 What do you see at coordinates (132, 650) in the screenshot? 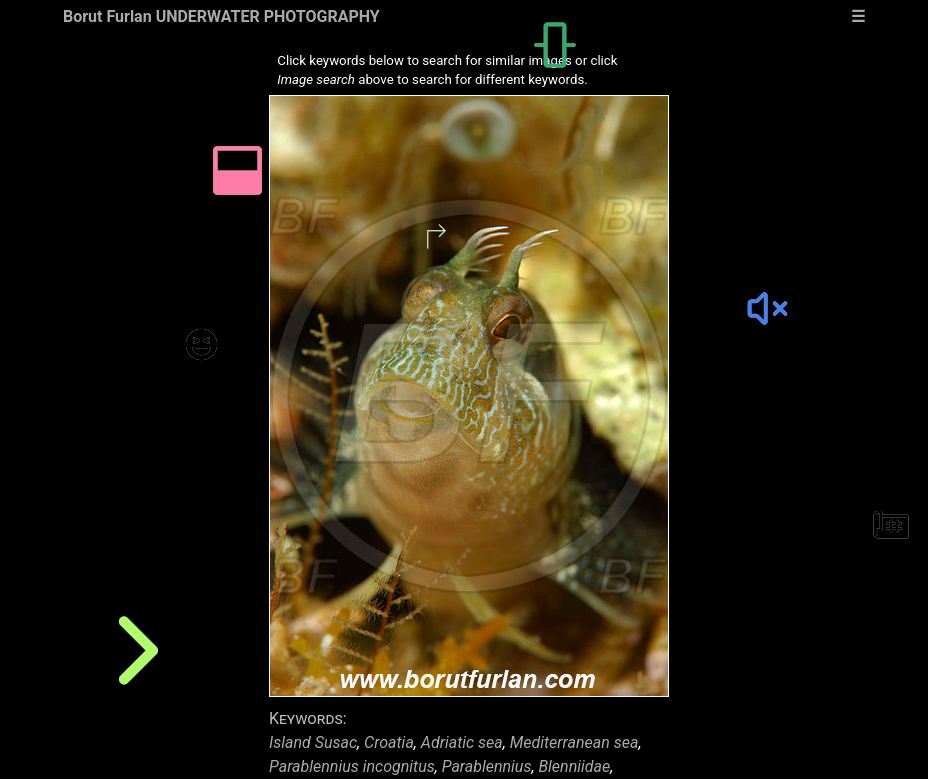
I see `navigate to the next item or page` at bounding box center [132, 650].